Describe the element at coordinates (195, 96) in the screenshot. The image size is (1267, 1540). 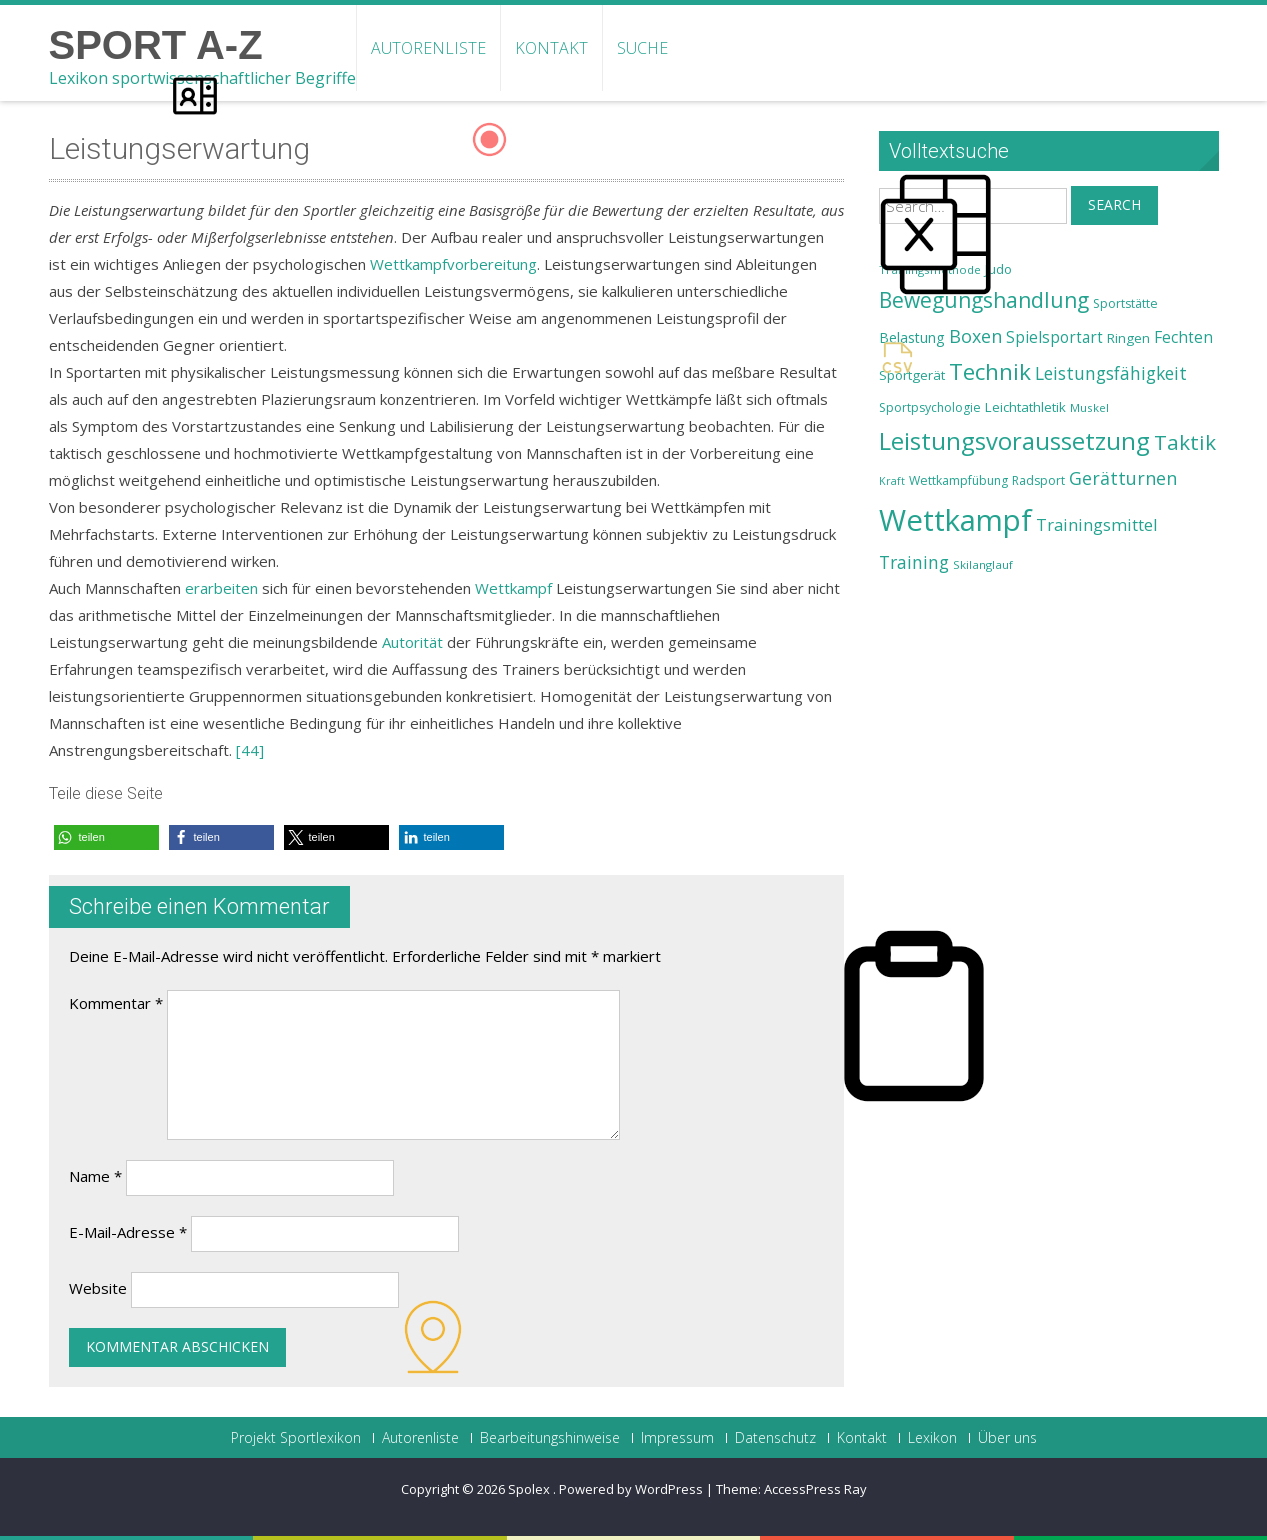
I see `start or join a video conference` at that location.